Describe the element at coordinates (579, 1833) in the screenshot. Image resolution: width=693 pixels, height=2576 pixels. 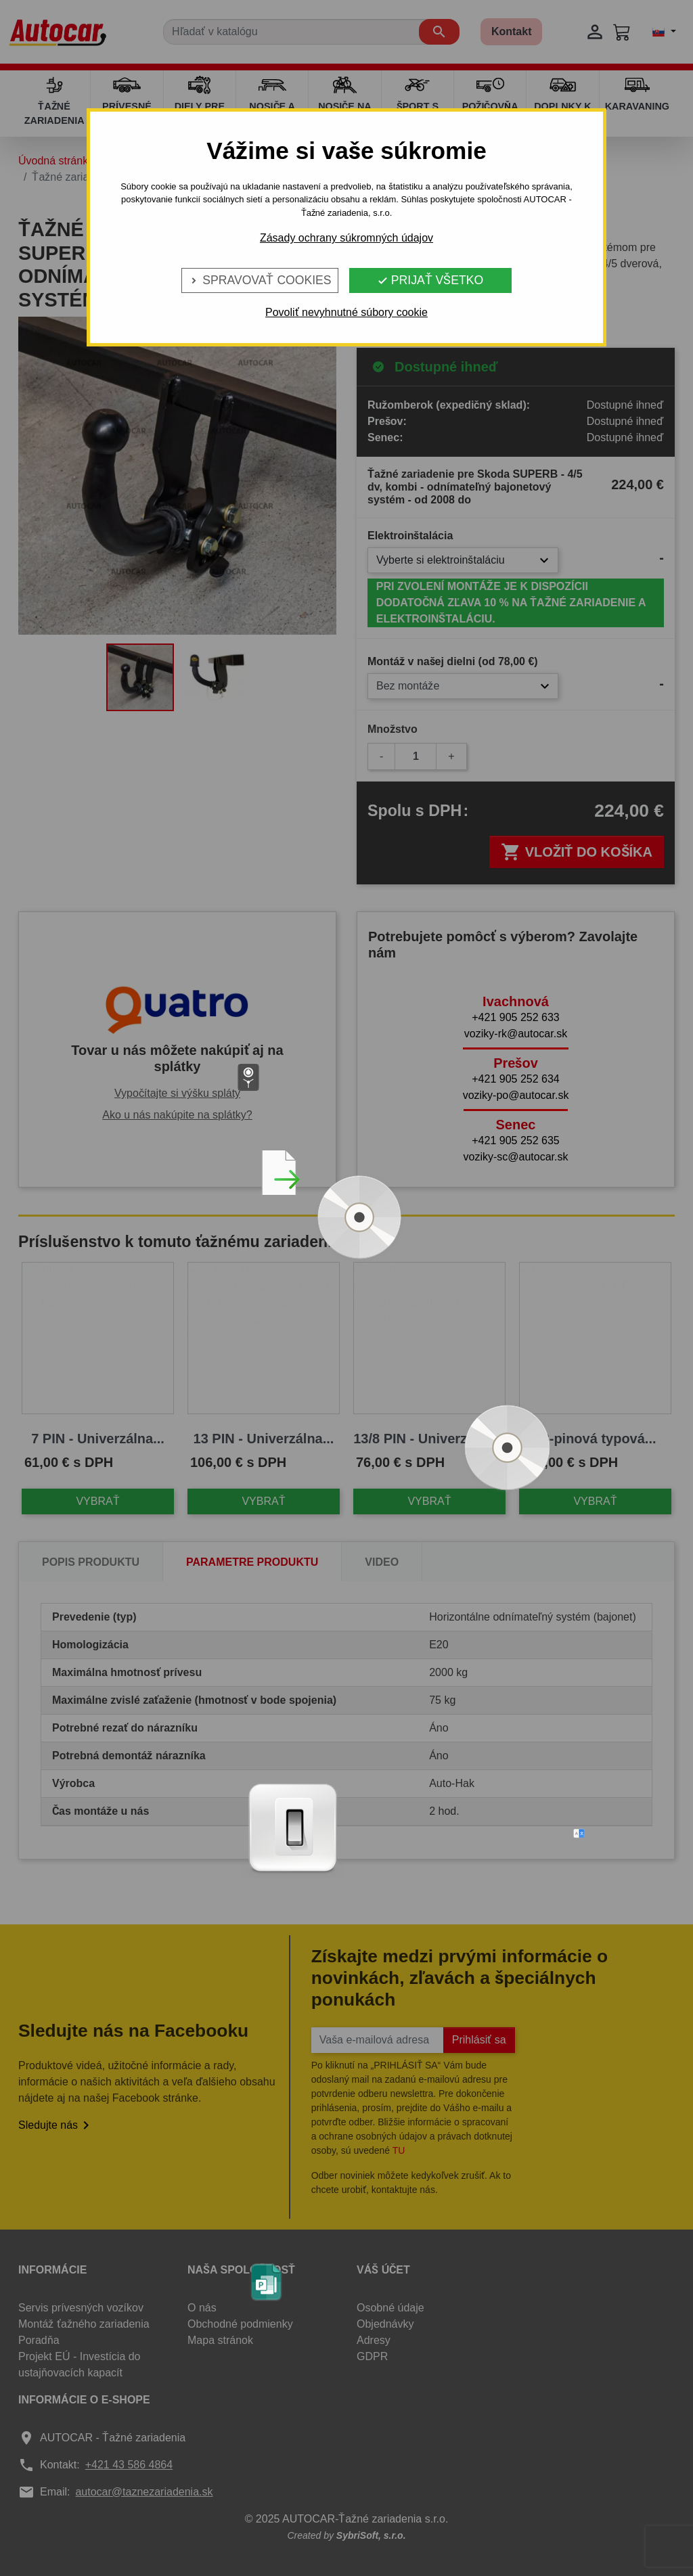
I see `access language and region settings` at that location.